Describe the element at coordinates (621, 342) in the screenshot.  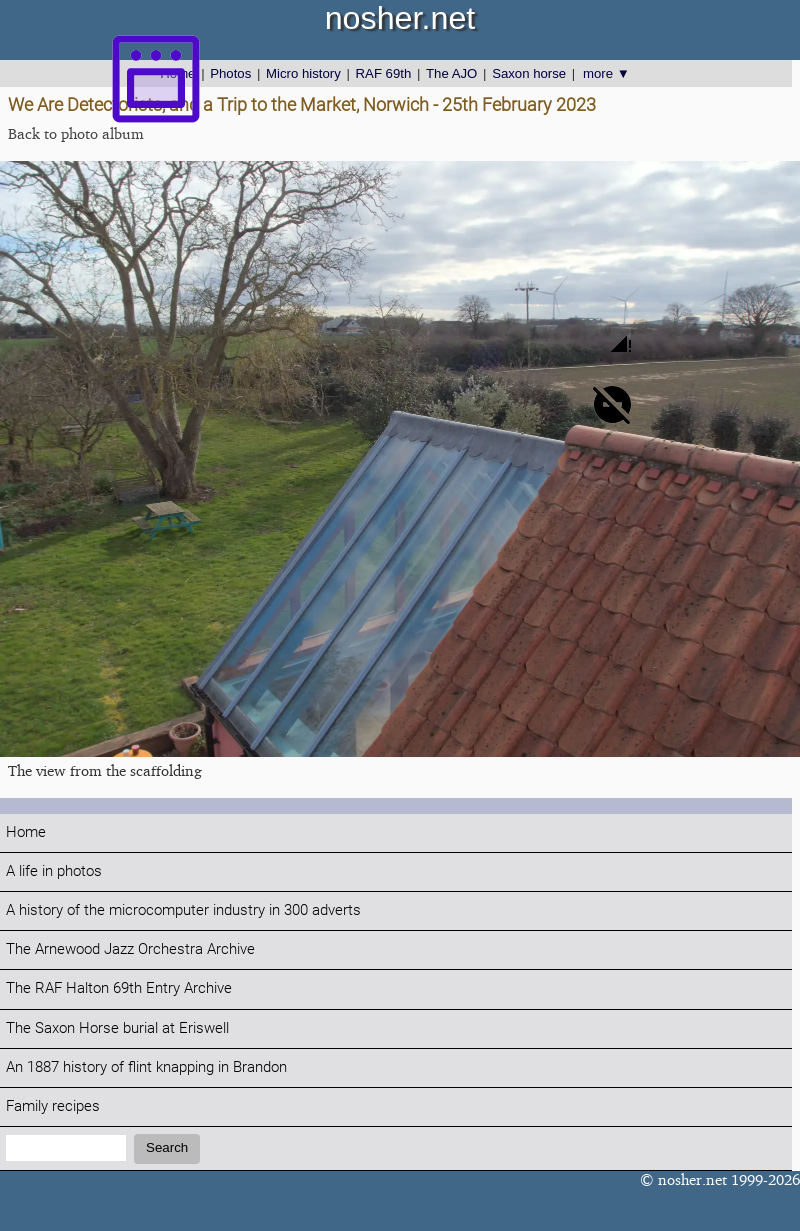
I see `indicates cellular signal with no internet connection` at that location.